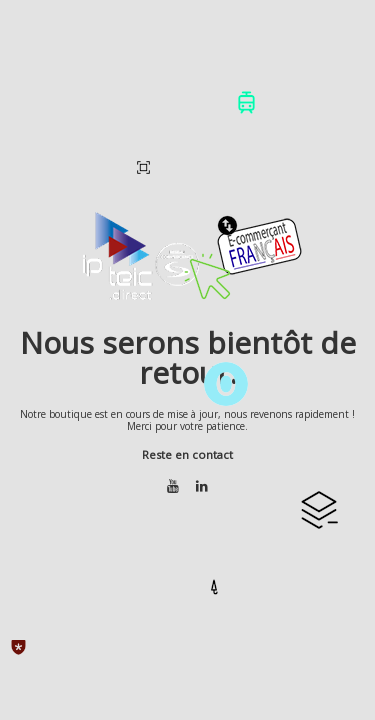  What do you see at coordinates (226, 384) in the screenshot?
I see `indicates zero items or empty count` at bounding box center [226, 384].